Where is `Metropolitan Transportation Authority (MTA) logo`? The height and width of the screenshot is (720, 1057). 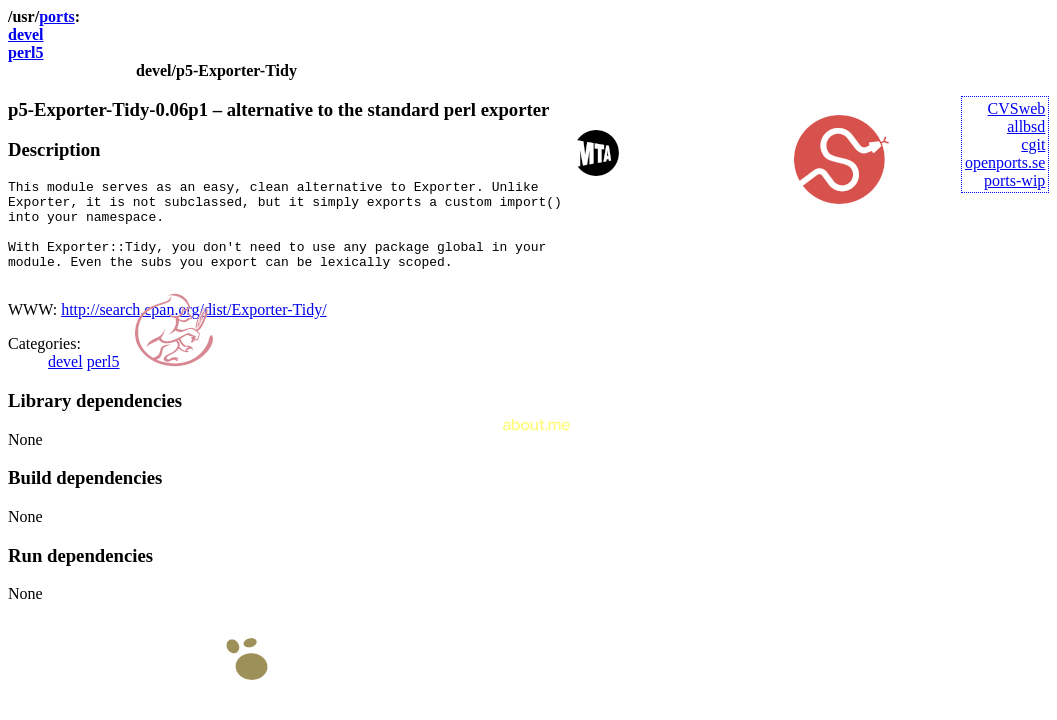
Metropolitan Transportation Authority (MTA) logo is located at coordinates (598, 153).